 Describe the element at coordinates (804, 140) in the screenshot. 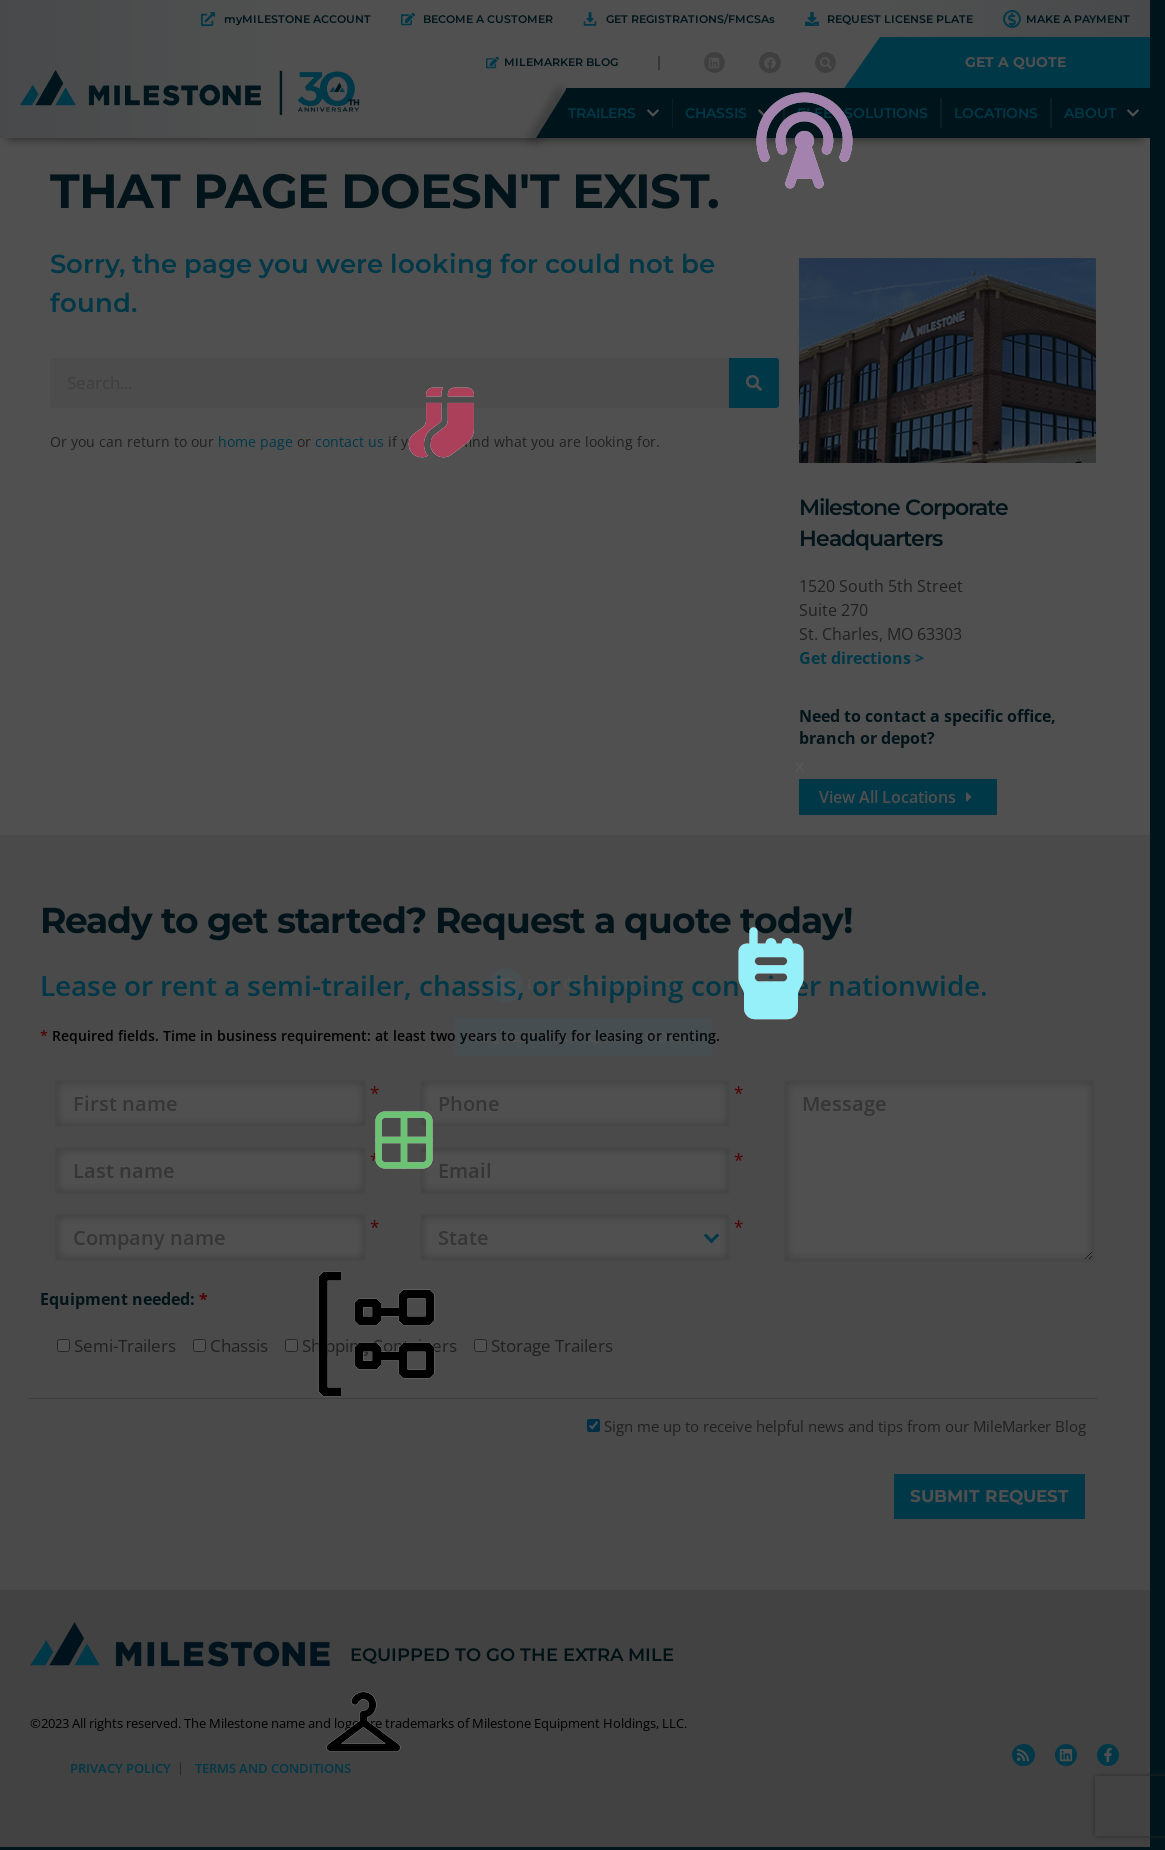

I see `access broadcast or radio tower settings` at that location.